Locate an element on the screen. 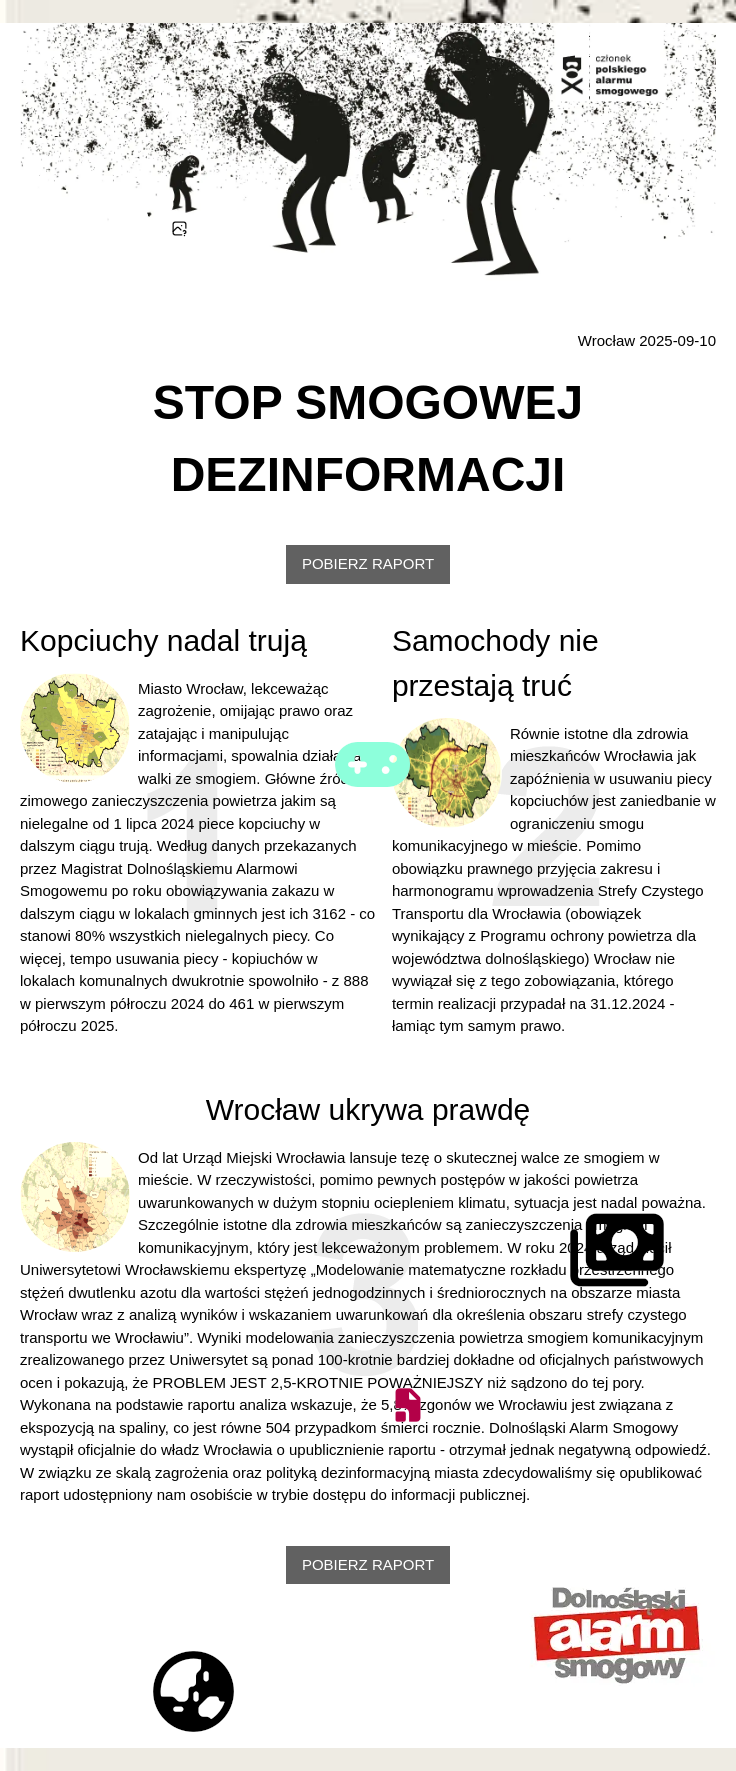  unknown or missing image is located at coordinates (179, 228).